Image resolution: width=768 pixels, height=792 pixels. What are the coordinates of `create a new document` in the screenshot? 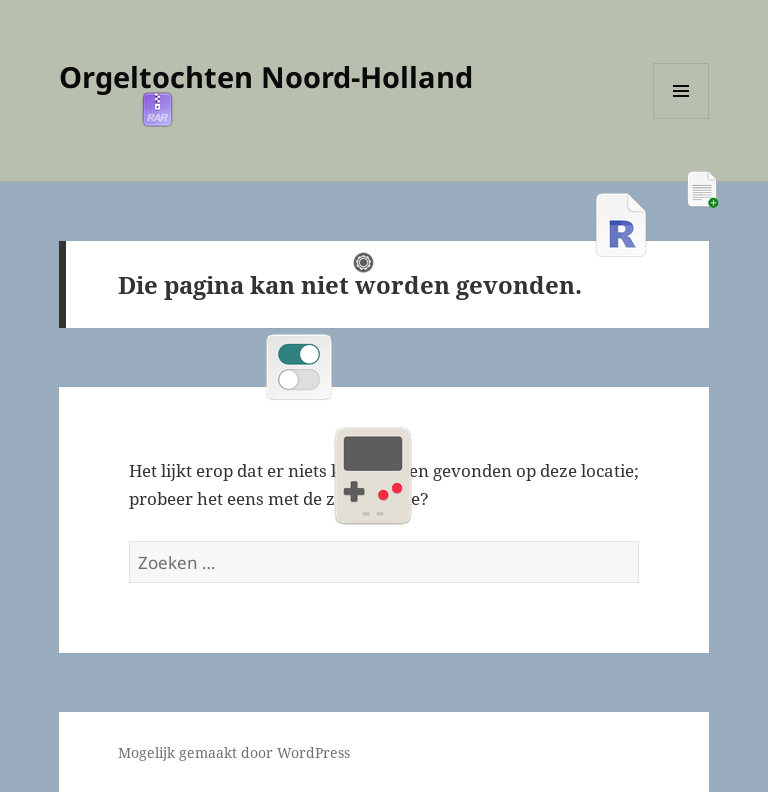 It's located at (702, 189).